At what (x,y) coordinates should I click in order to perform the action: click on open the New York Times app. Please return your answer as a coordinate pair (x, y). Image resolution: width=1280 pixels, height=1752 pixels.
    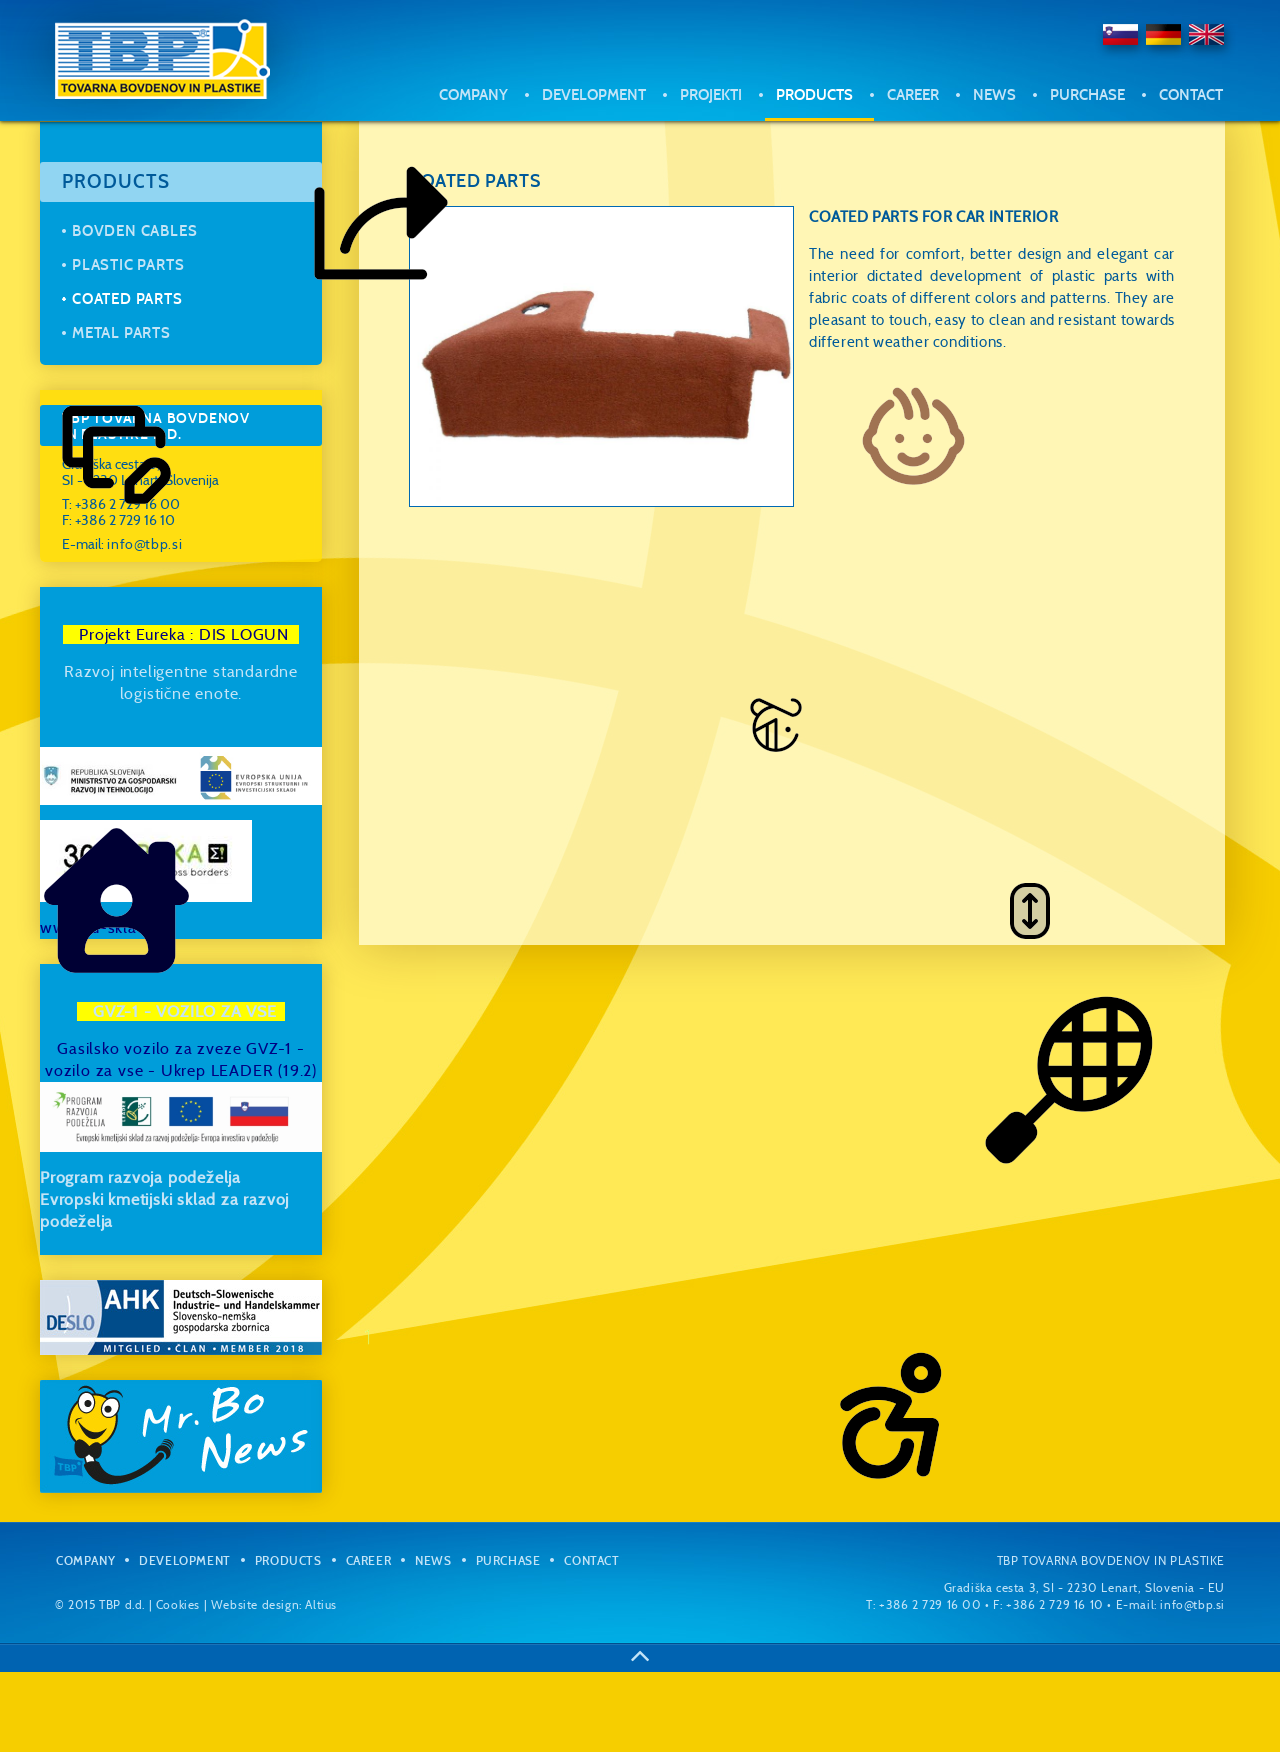
    Looking at the image, I should click on (776, 724).